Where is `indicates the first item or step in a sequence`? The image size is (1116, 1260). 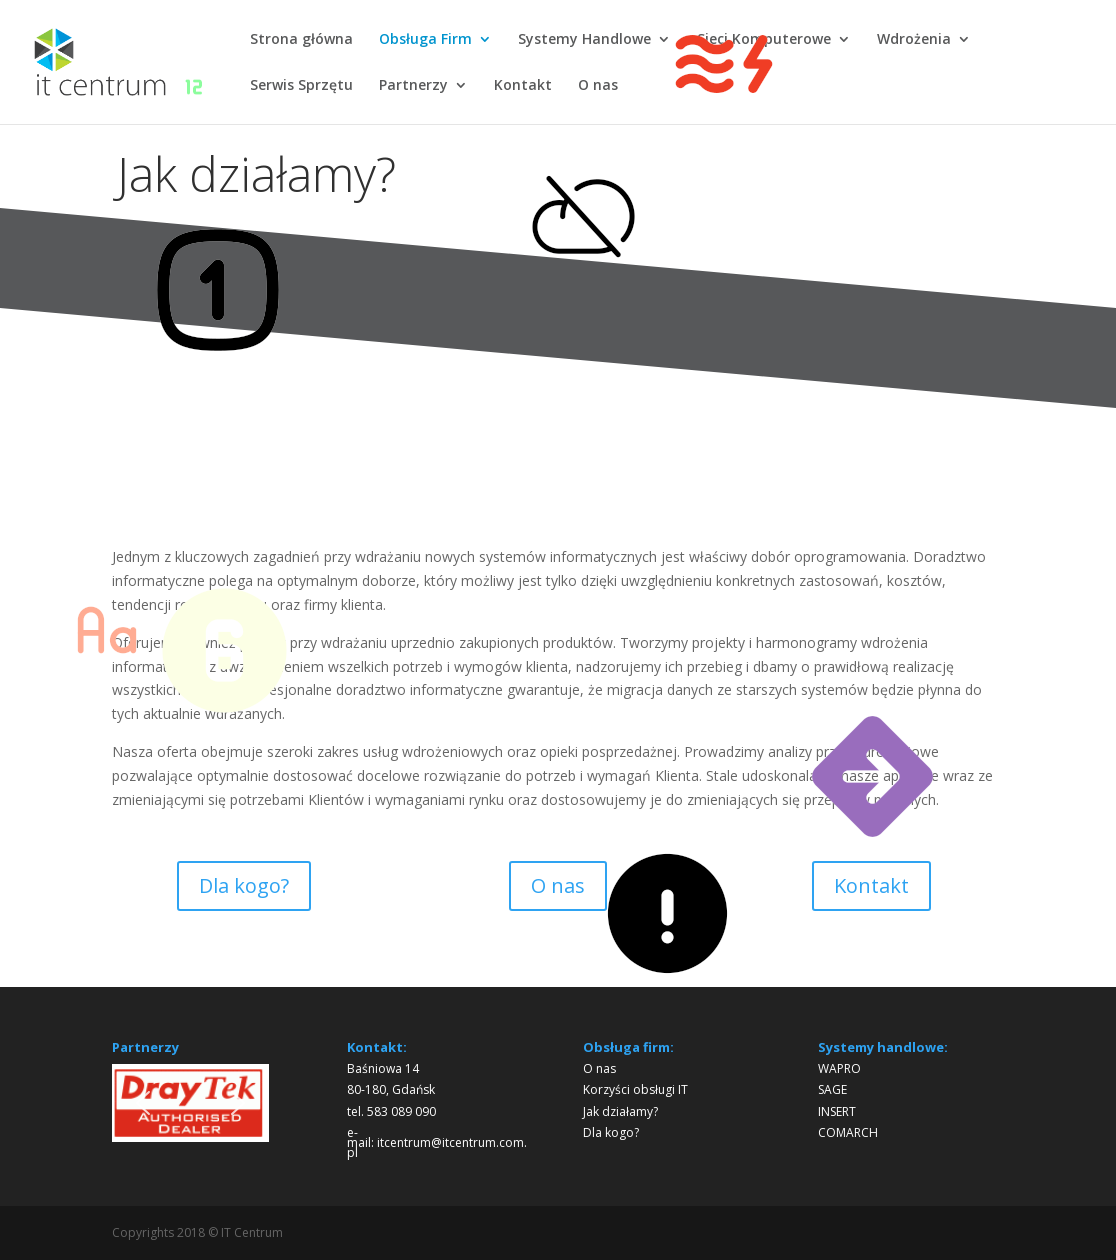
indicates the first item or step in a sequence is located at coordinates (218, 290).